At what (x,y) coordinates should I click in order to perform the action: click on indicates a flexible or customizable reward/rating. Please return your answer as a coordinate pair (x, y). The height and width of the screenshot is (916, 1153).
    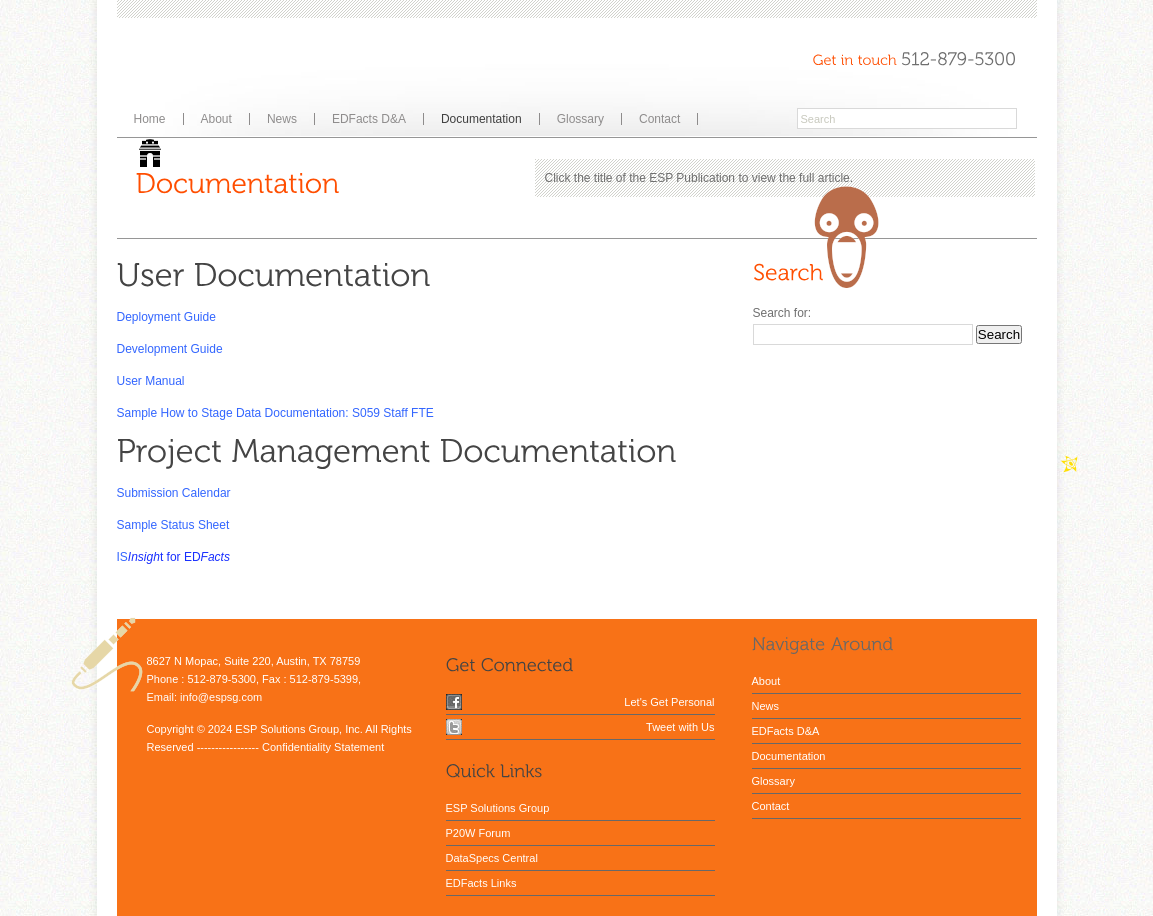
    Looking at the image, I should click on (1069, 464).